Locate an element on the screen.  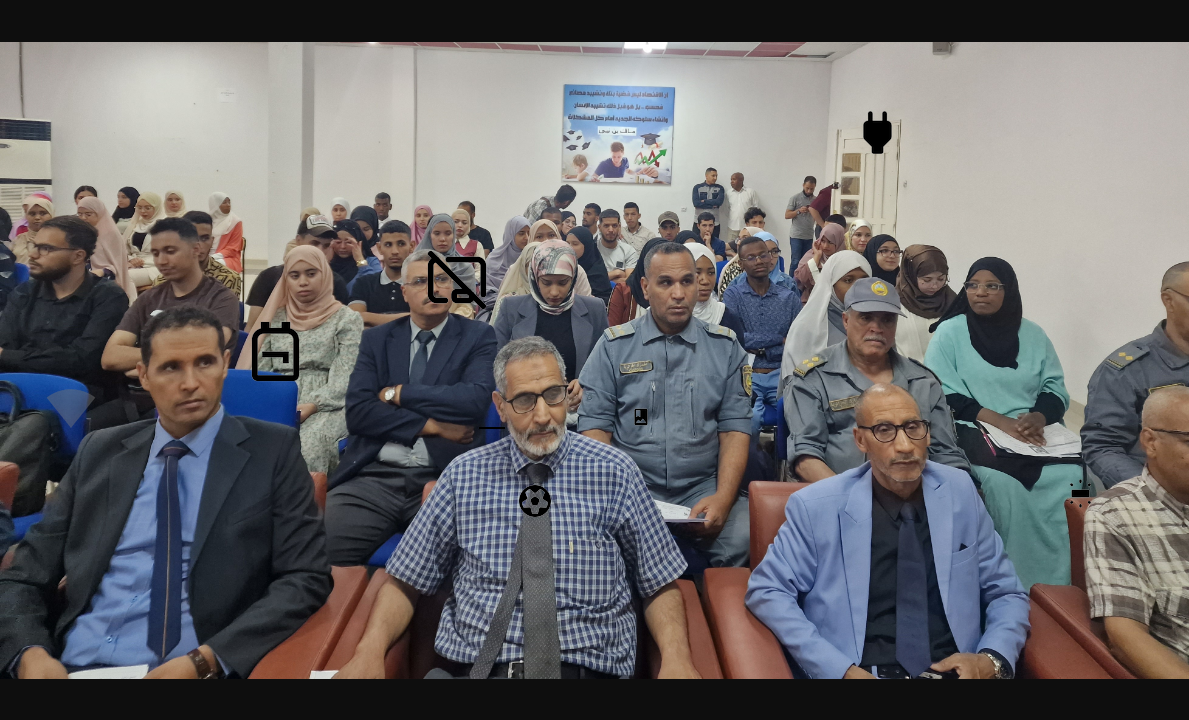
open photo album is located at coordinates (641, 417).